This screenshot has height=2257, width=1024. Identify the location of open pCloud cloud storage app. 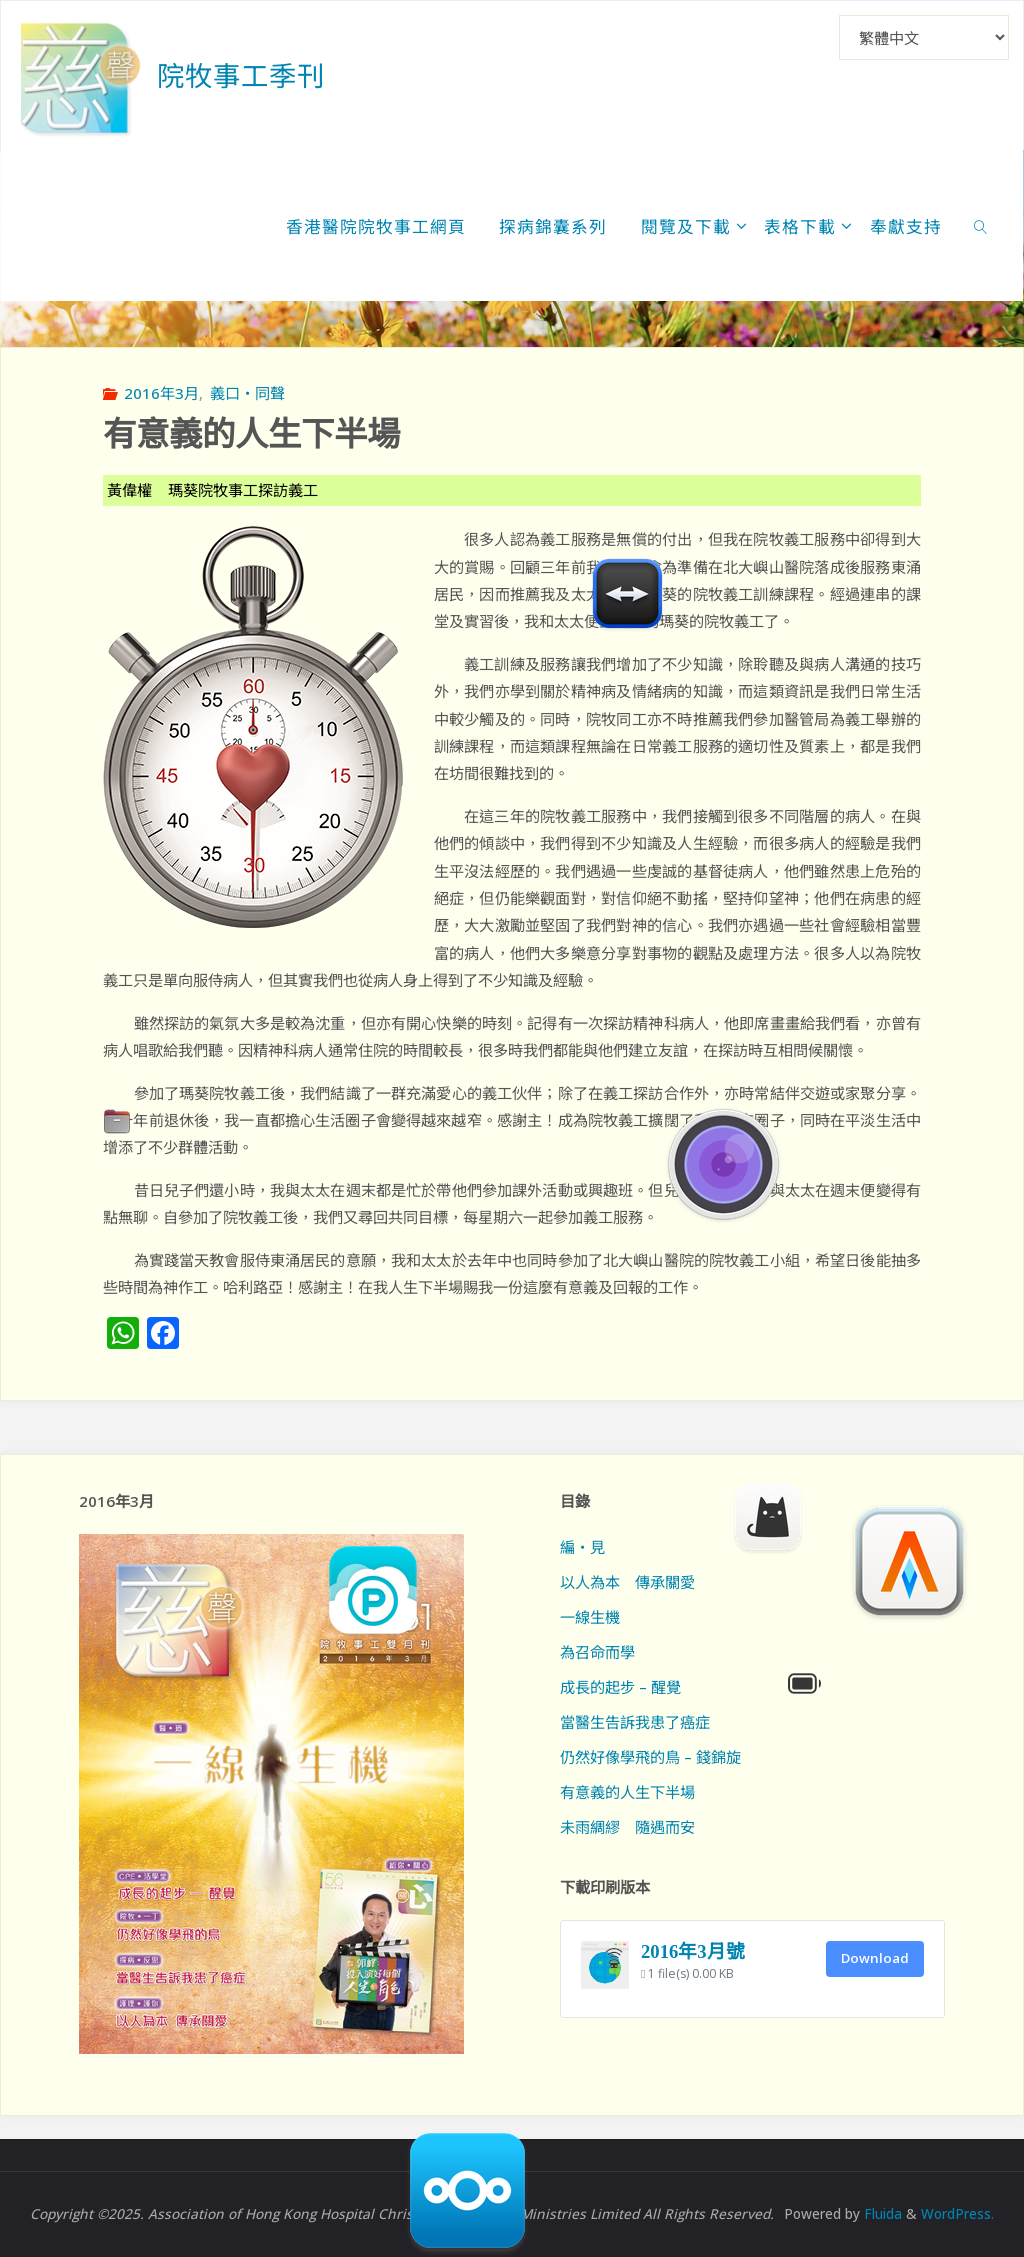
(373, 1590).